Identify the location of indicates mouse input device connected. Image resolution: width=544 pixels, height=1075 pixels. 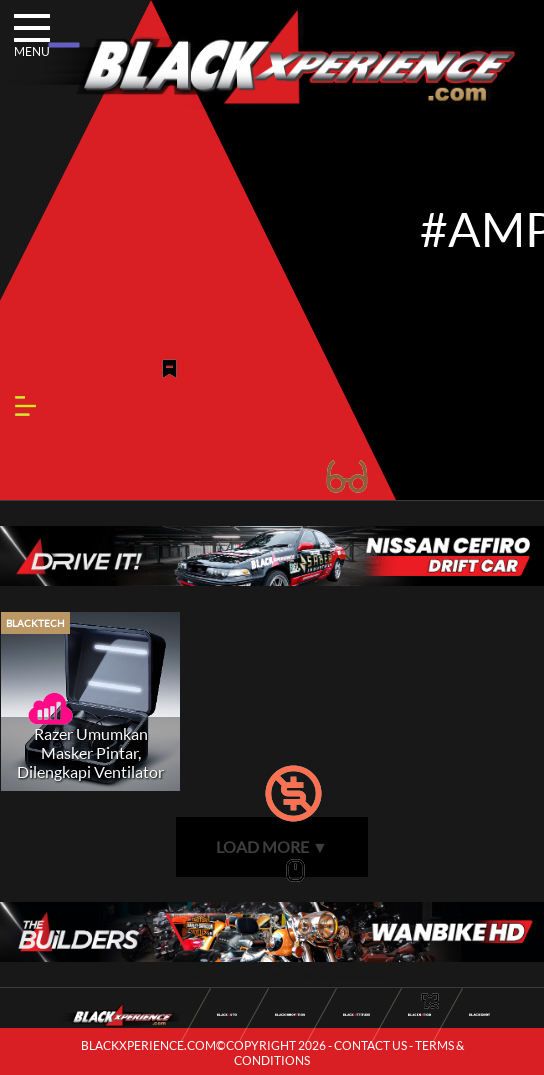
(295, 870).